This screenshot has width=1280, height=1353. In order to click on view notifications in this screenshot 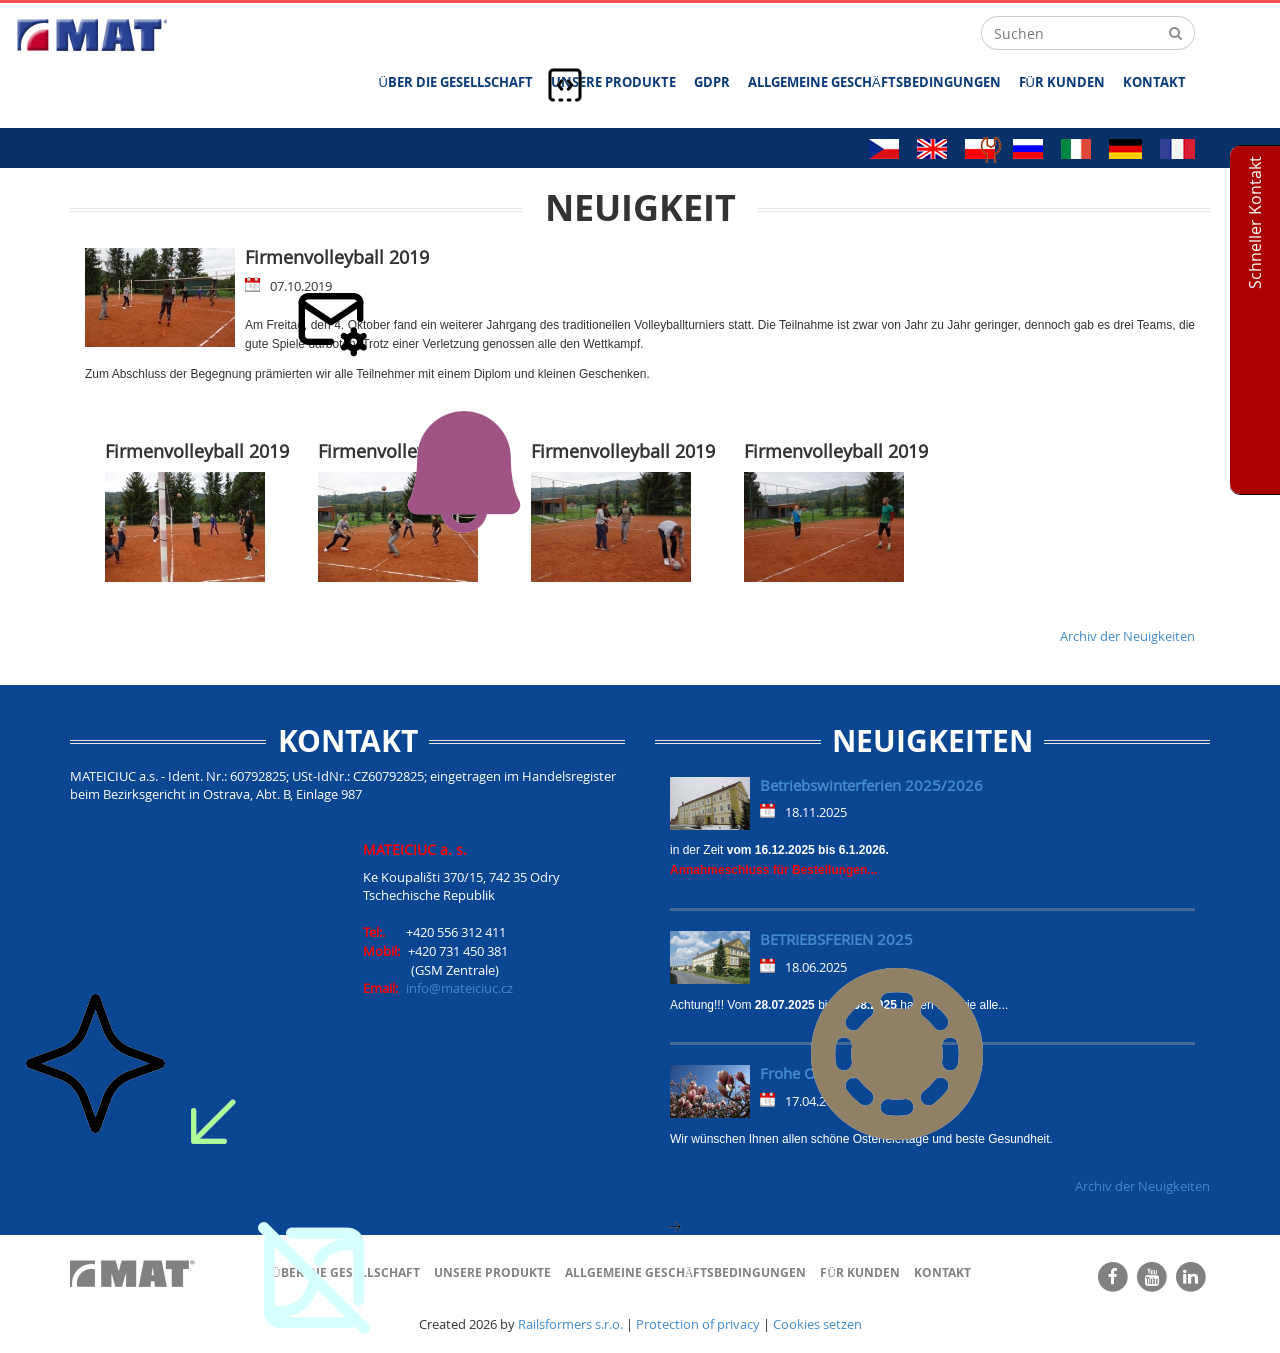, I will do `click(464, 472)`.